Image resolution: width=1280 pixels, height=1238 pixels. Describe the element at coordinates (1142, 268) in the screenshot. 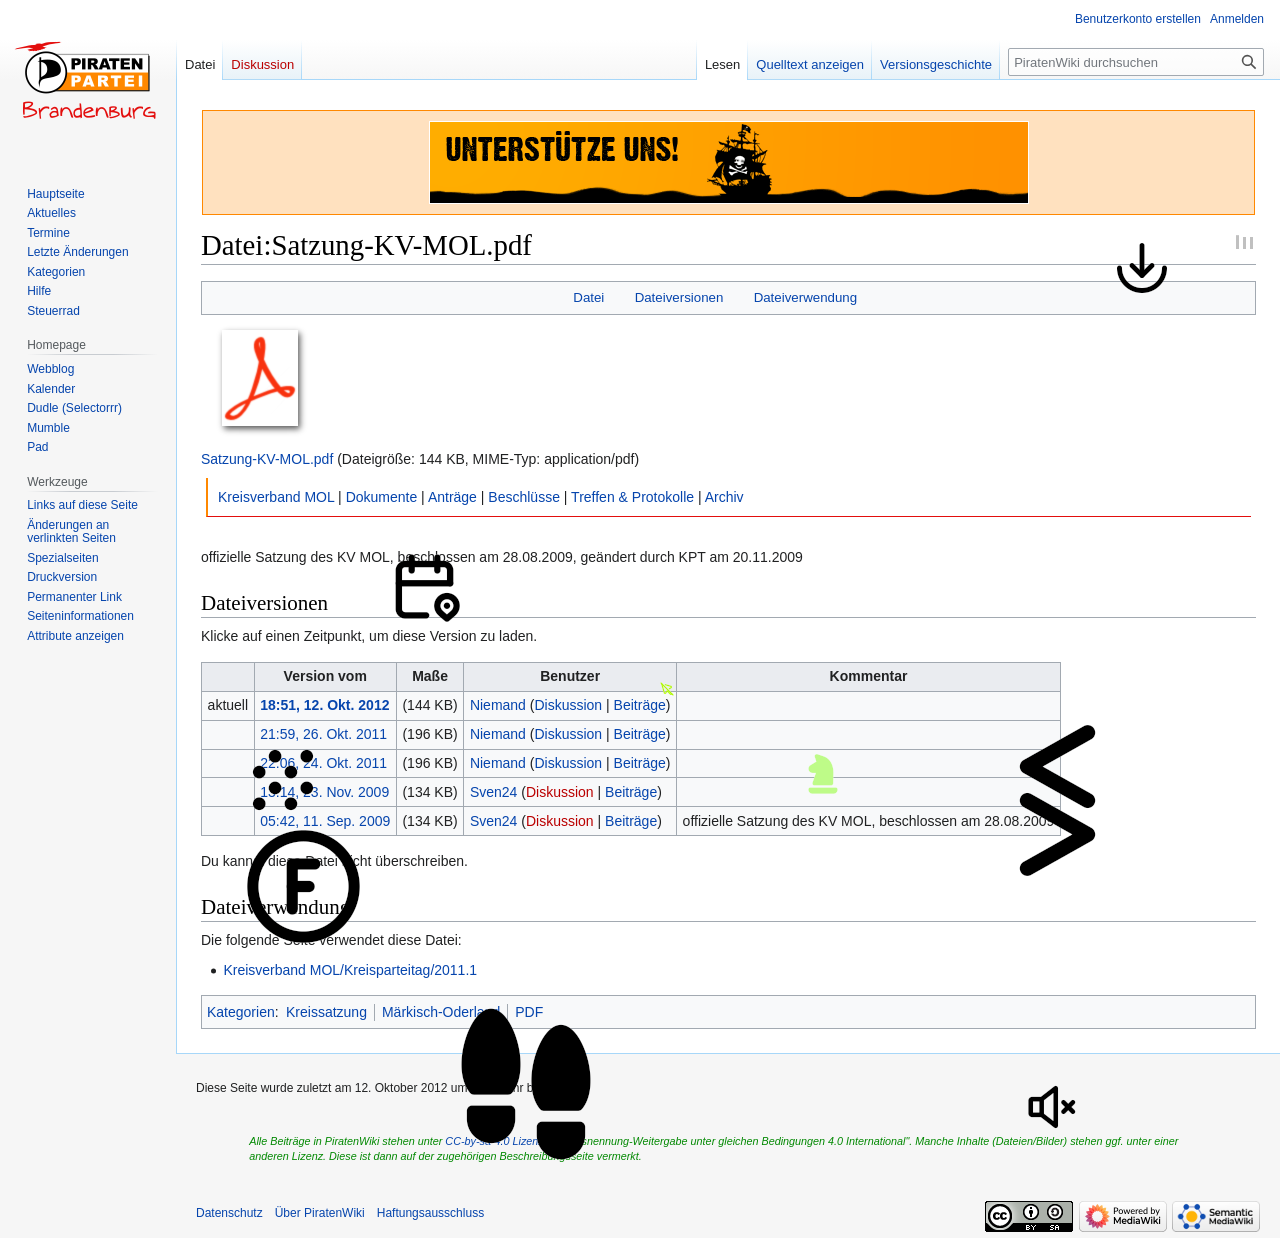

I see `download file to device` at that location.